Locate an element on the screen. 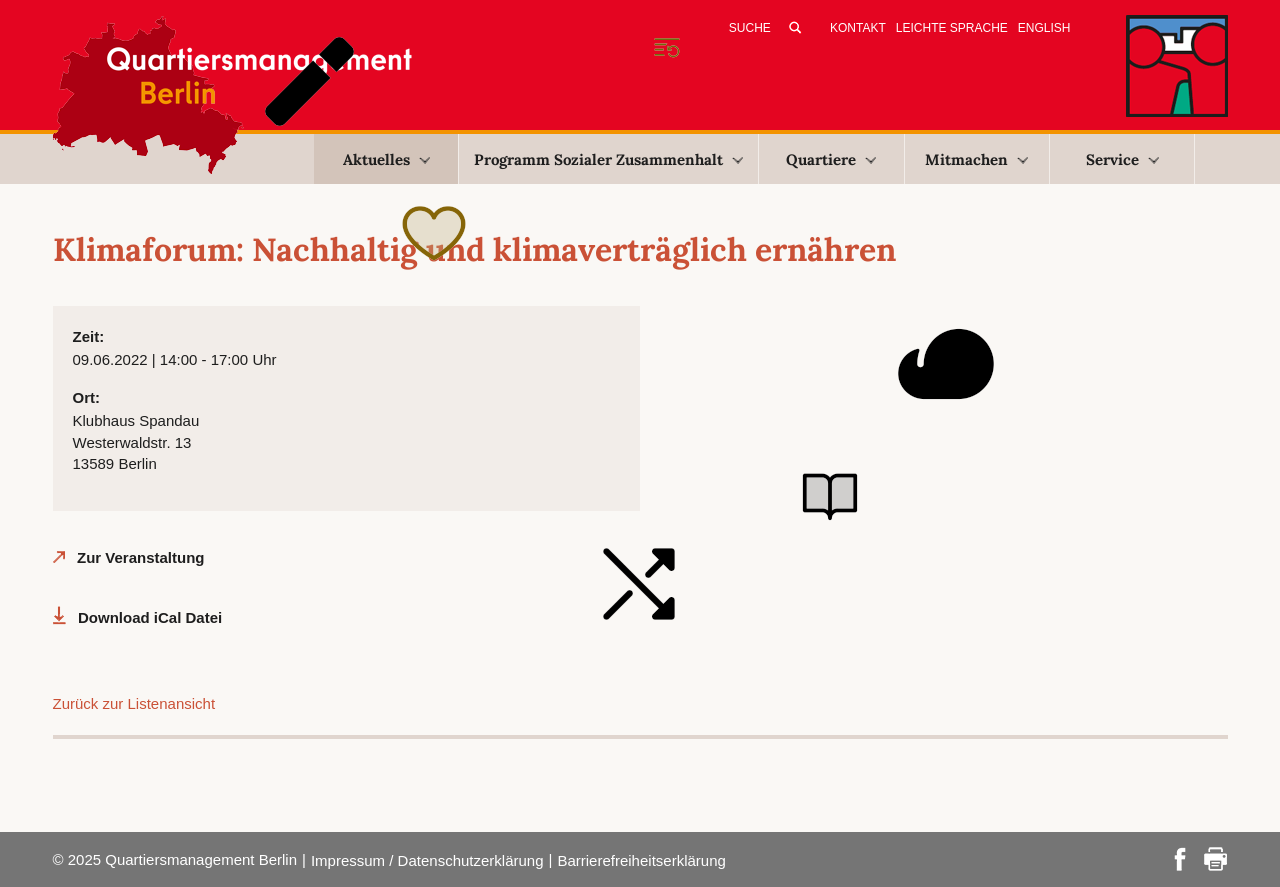  add to favorites is located at coordinates (434, 231).